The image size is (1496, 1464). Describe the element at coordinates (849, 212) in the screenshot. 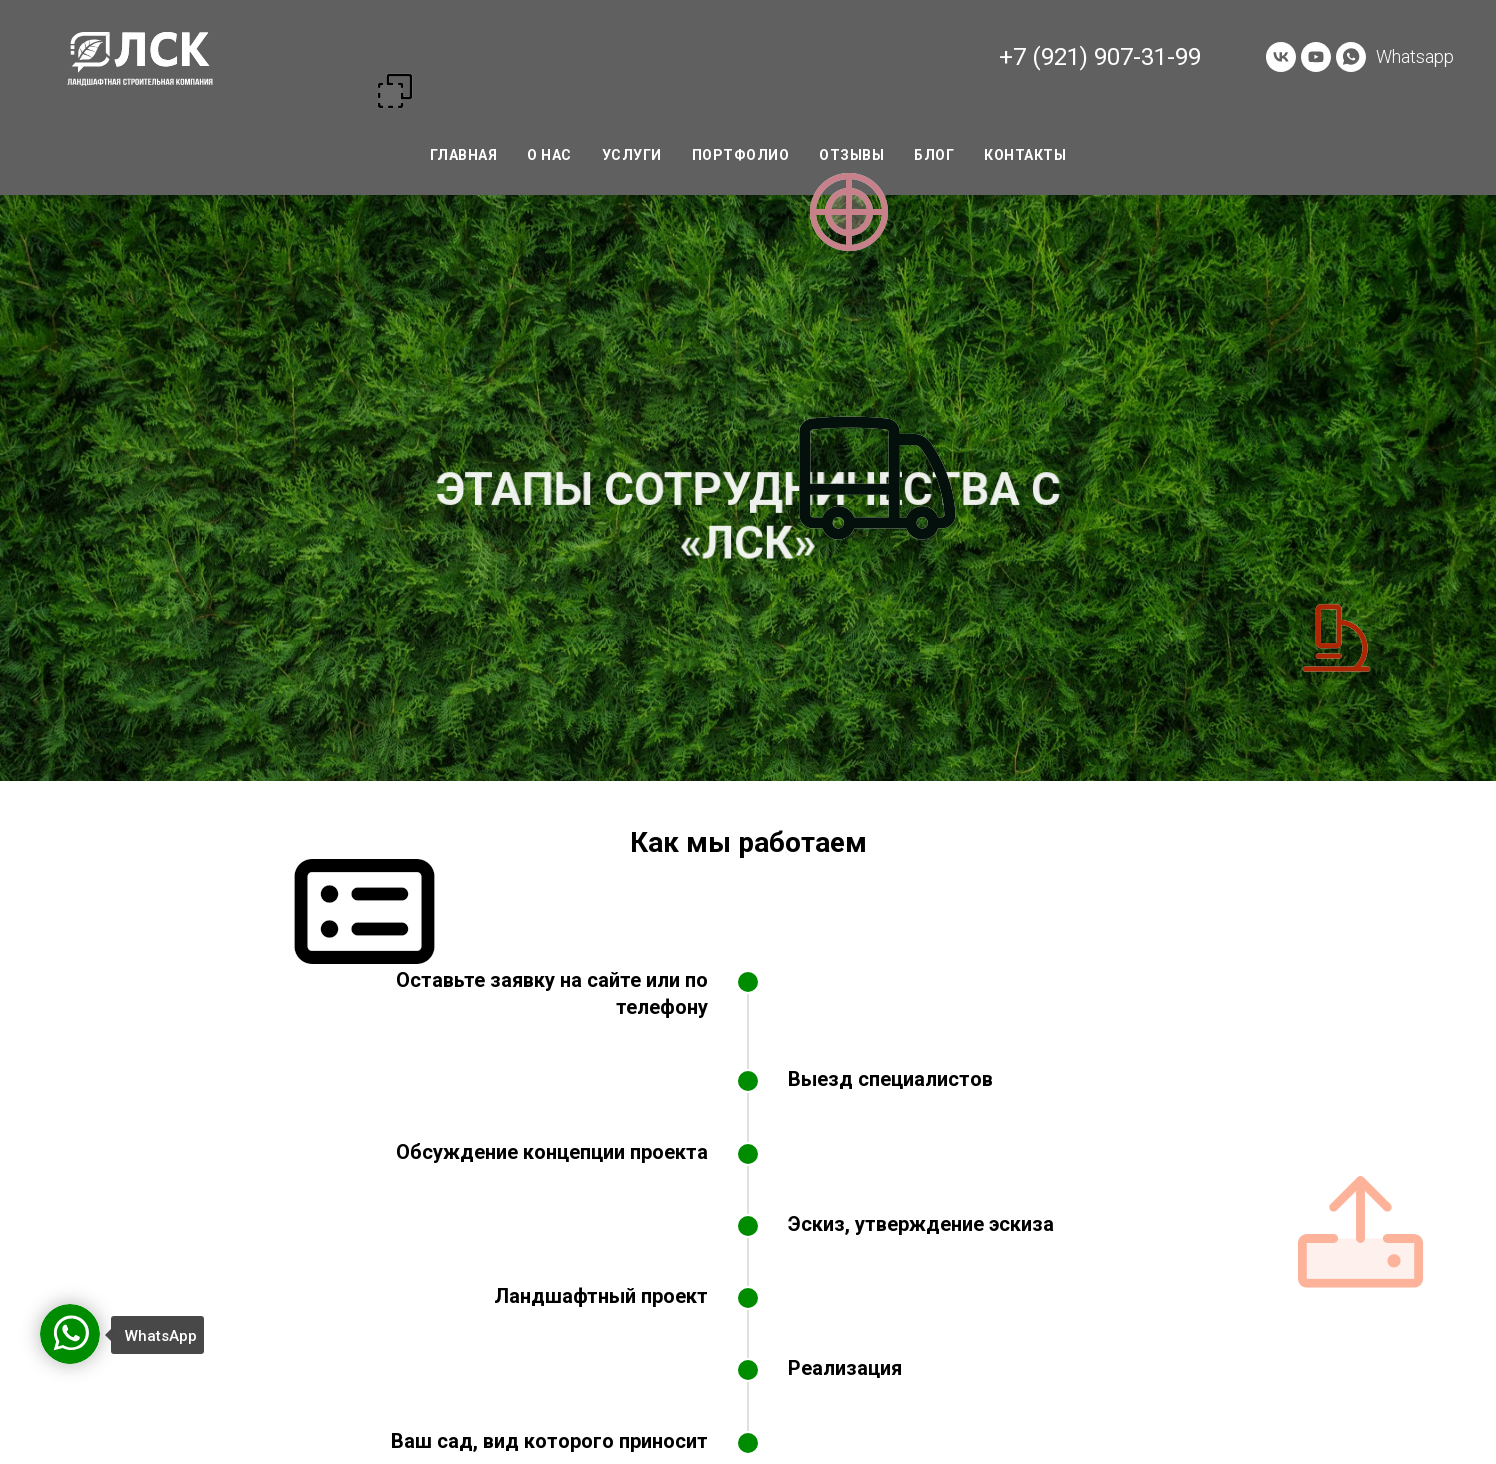

I see `view polar chart or radar graph data` at that location.